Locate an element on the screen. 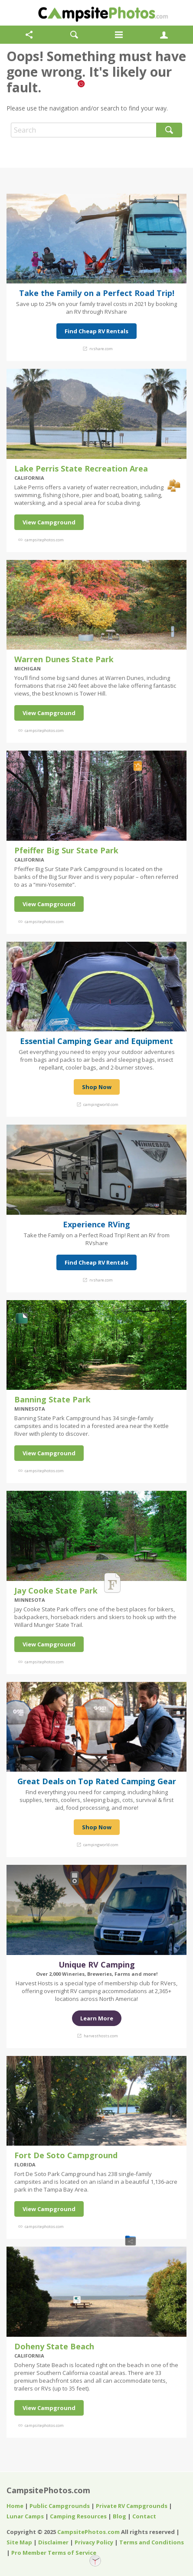 This screenshot has height=2576, width=193. shut down or power off the system is located at coordinates (81, 84).